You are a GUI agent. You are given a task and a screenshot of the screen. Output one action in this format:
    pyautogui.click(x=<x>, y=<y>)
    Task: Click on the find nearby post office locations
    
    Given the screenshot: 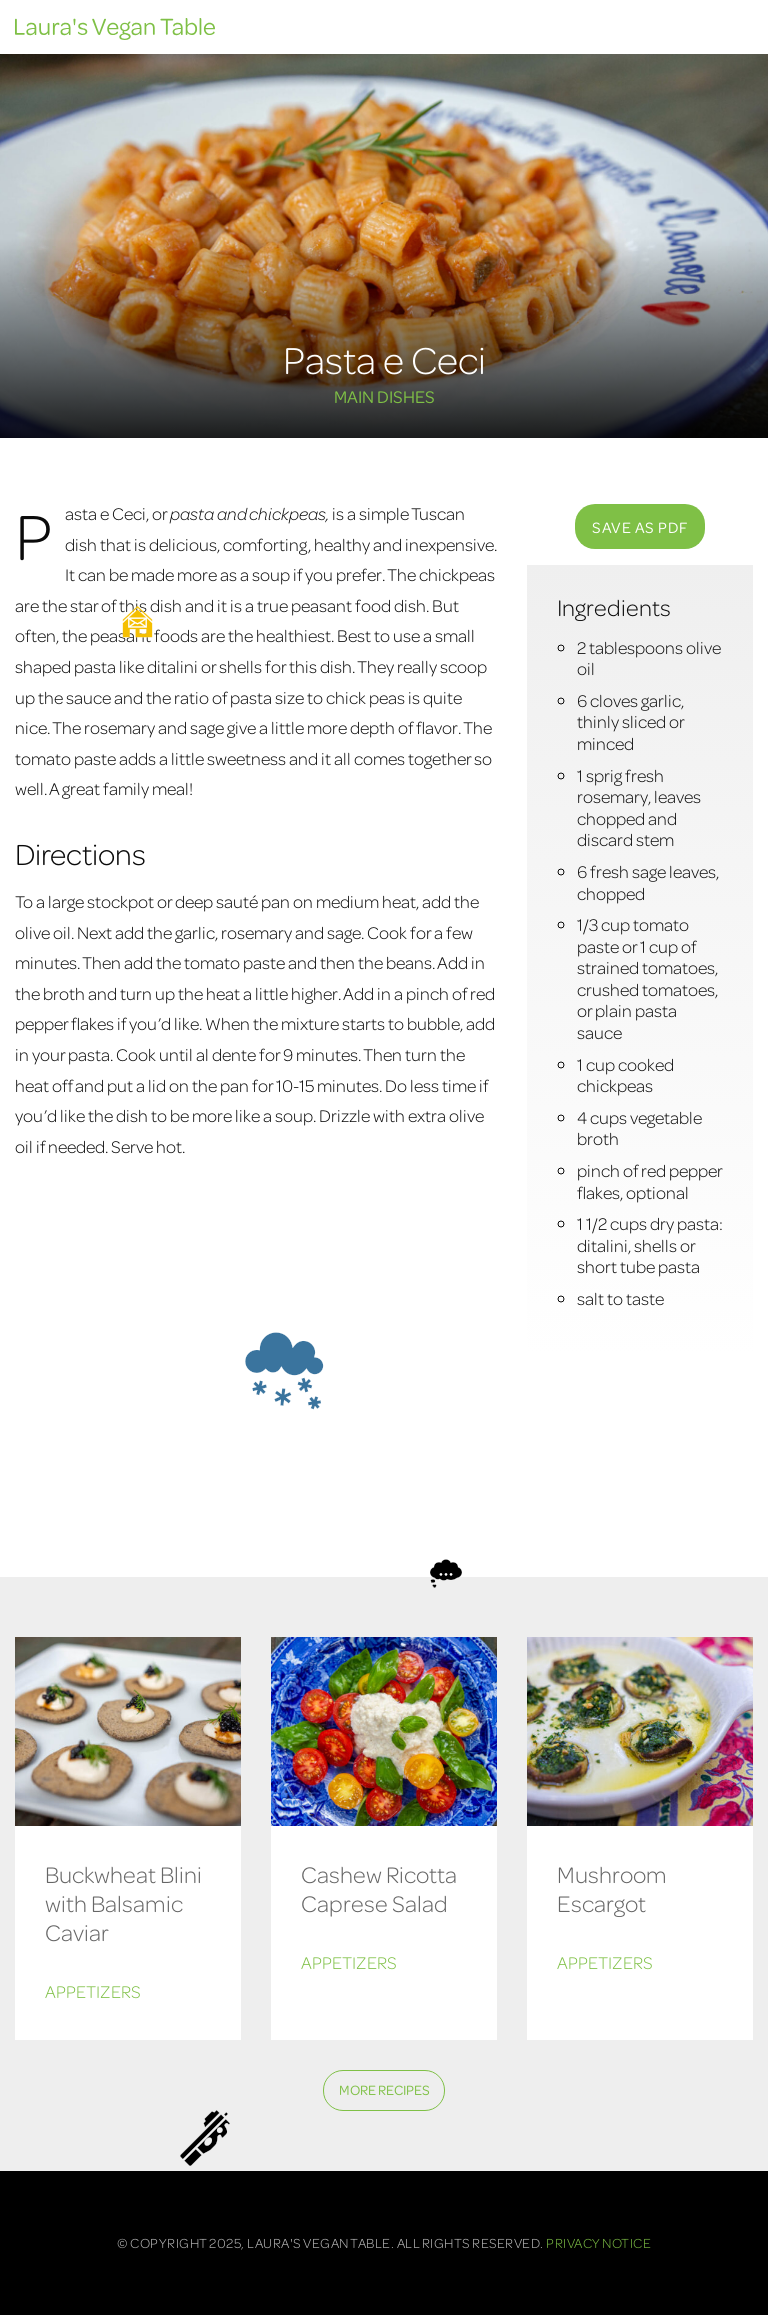 What is the action you would take?
    pyautogui.click(x=137, y=621)
    